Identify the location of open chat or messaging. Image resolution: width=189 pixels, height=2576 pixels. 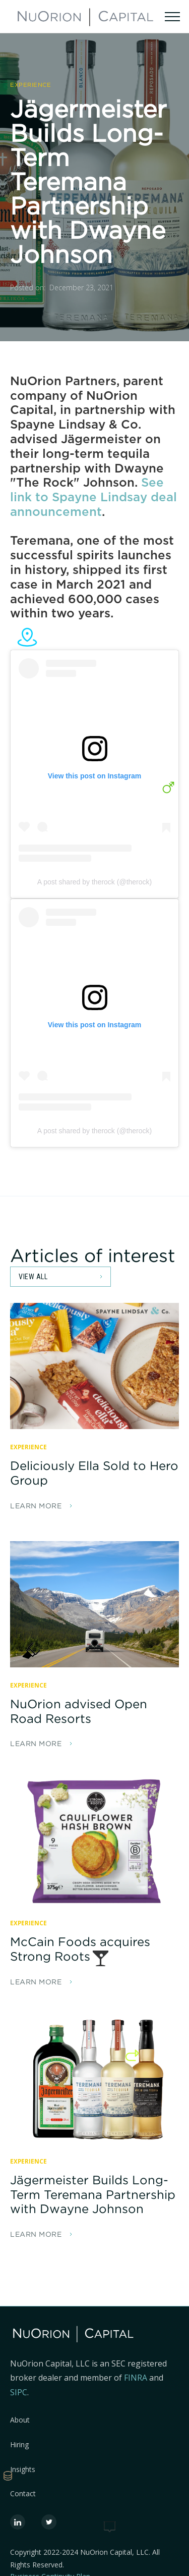
(109, 2526).